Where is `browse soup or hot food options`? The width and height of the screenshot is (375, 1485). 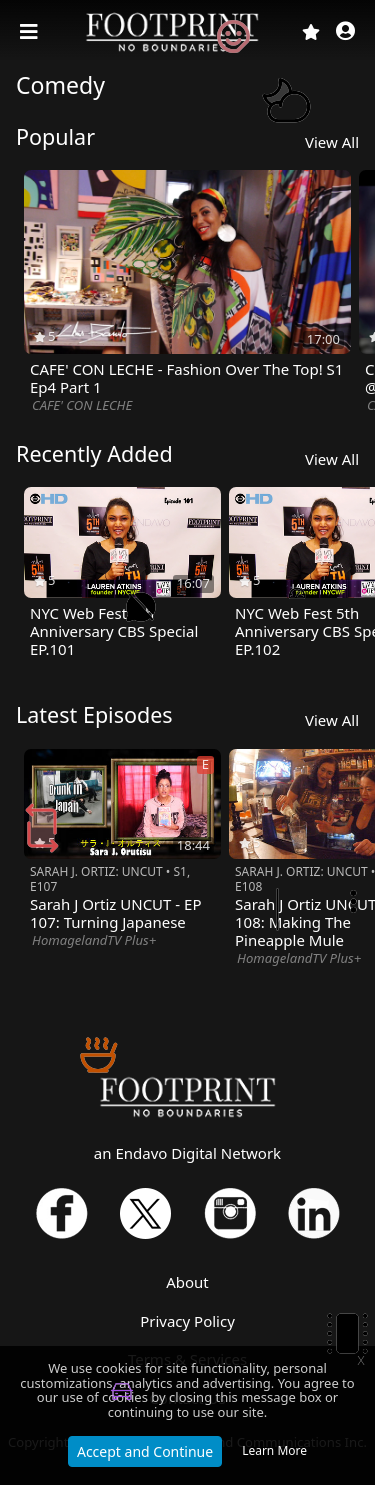 browse soup or hot food options is located at coordinates (98, 1055).